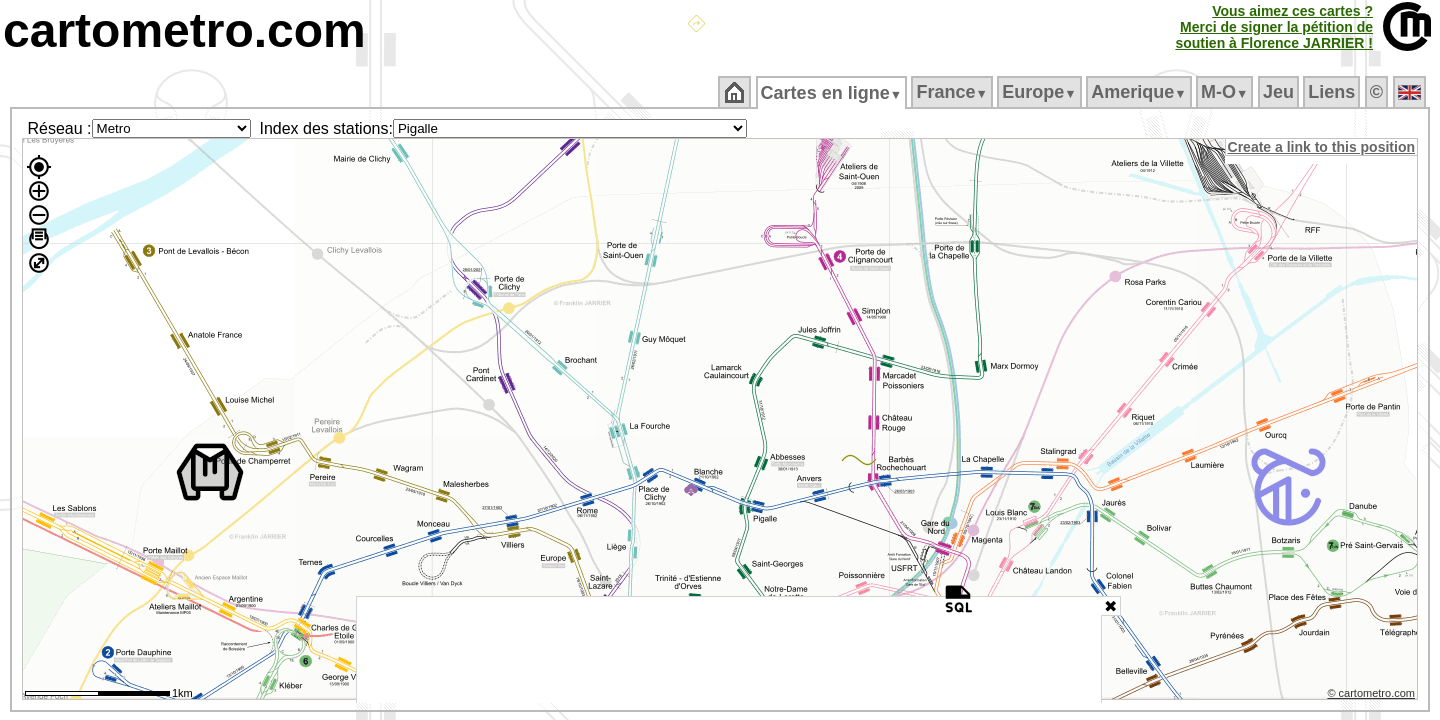 The width and height of the screenshot is (1440, 720). What do you see at coordinates (210, 472) in the screenshot?
I see `browse clothing or apparel items` at bounding box center [210, 472].